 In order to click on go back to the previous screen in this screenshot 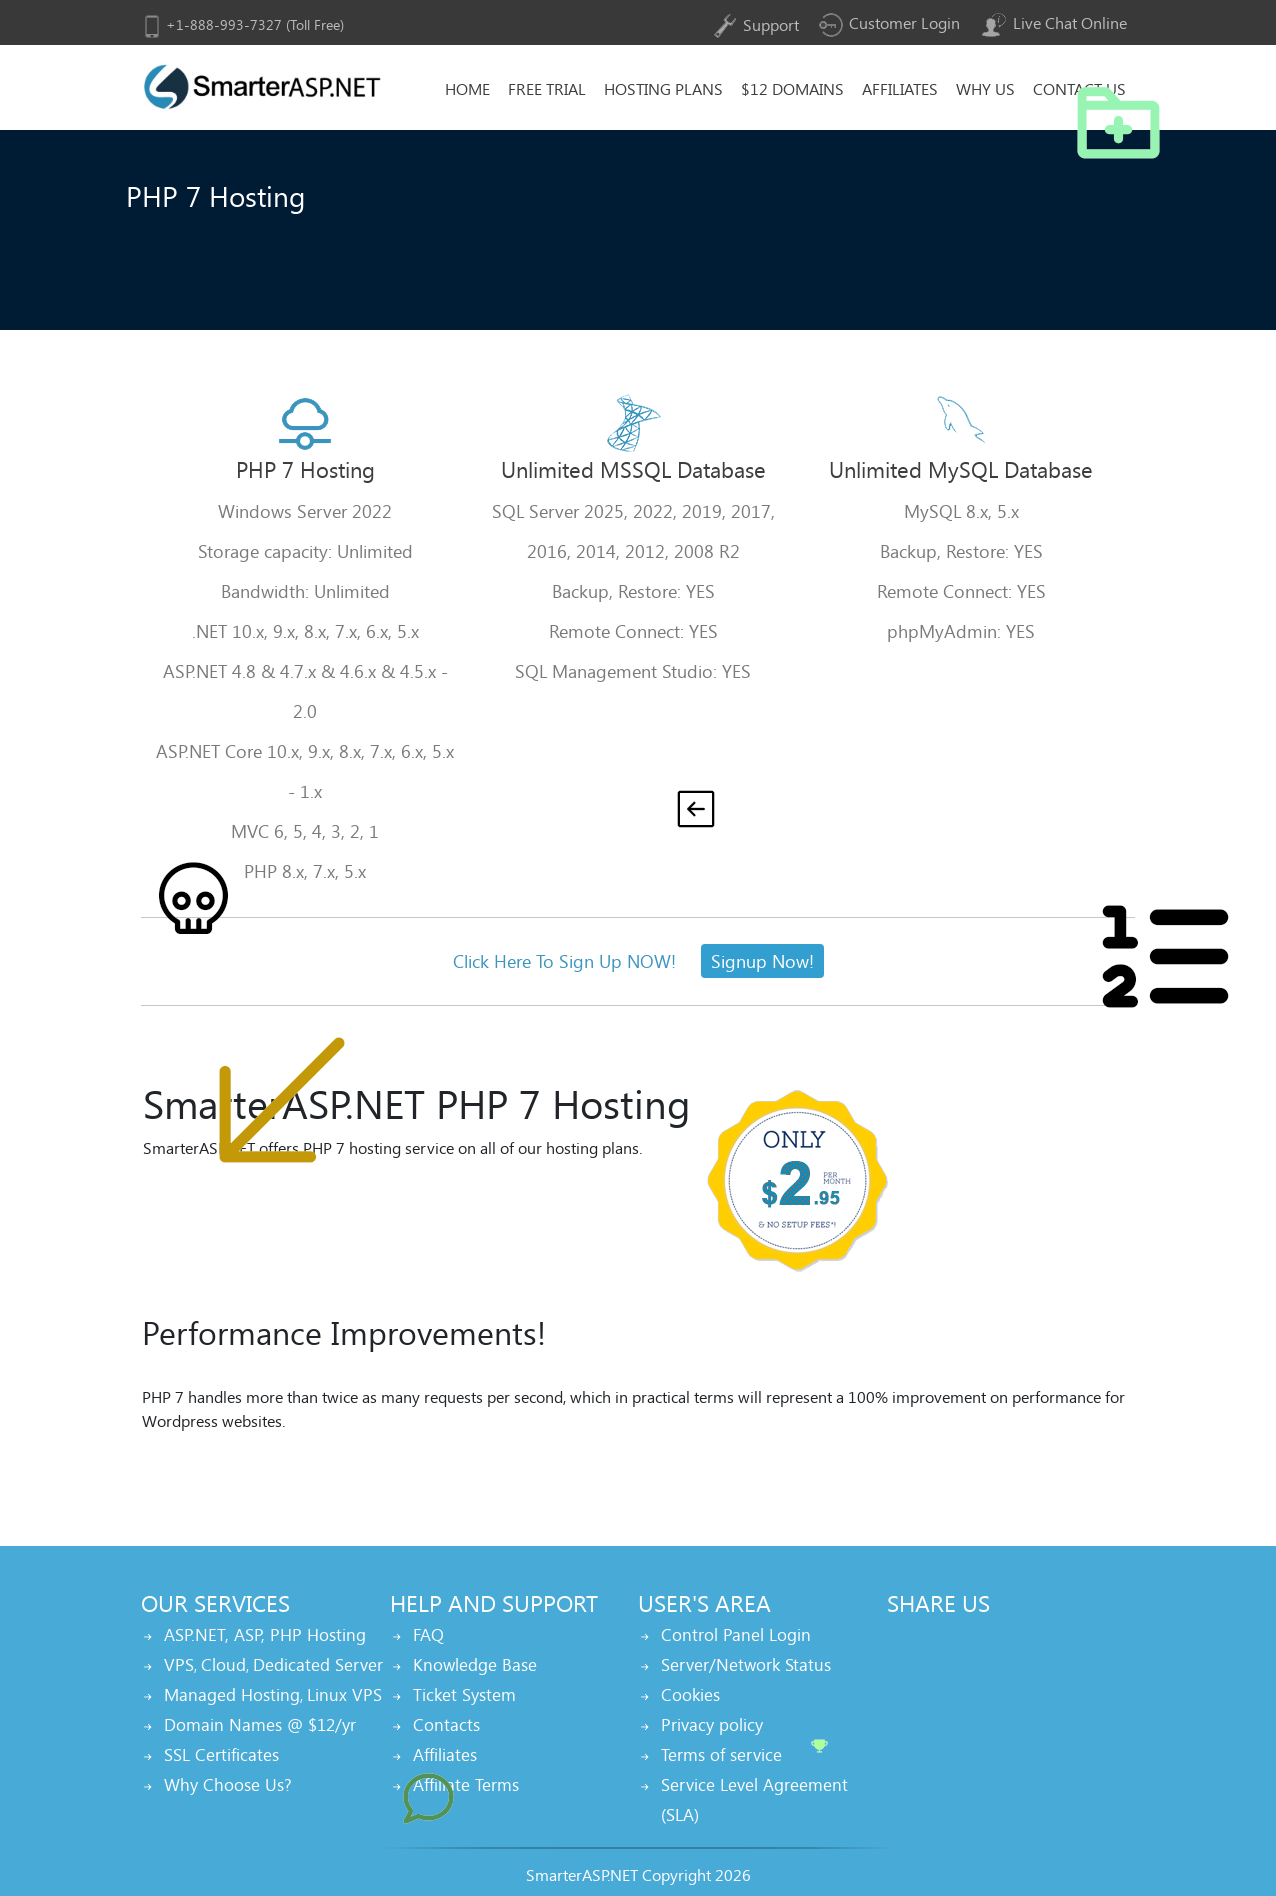, I will do `click(696, 809)`.